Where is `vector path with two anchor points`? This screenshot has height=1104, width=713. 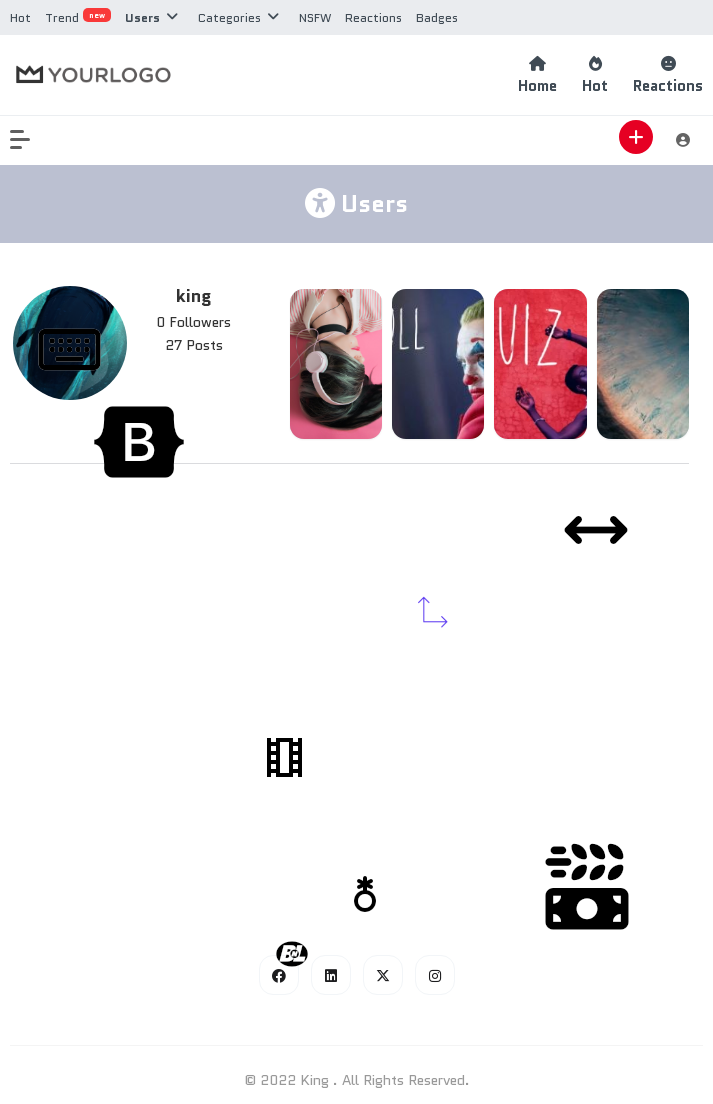 vector path with two anchor points is located at coordinates (431, 611).